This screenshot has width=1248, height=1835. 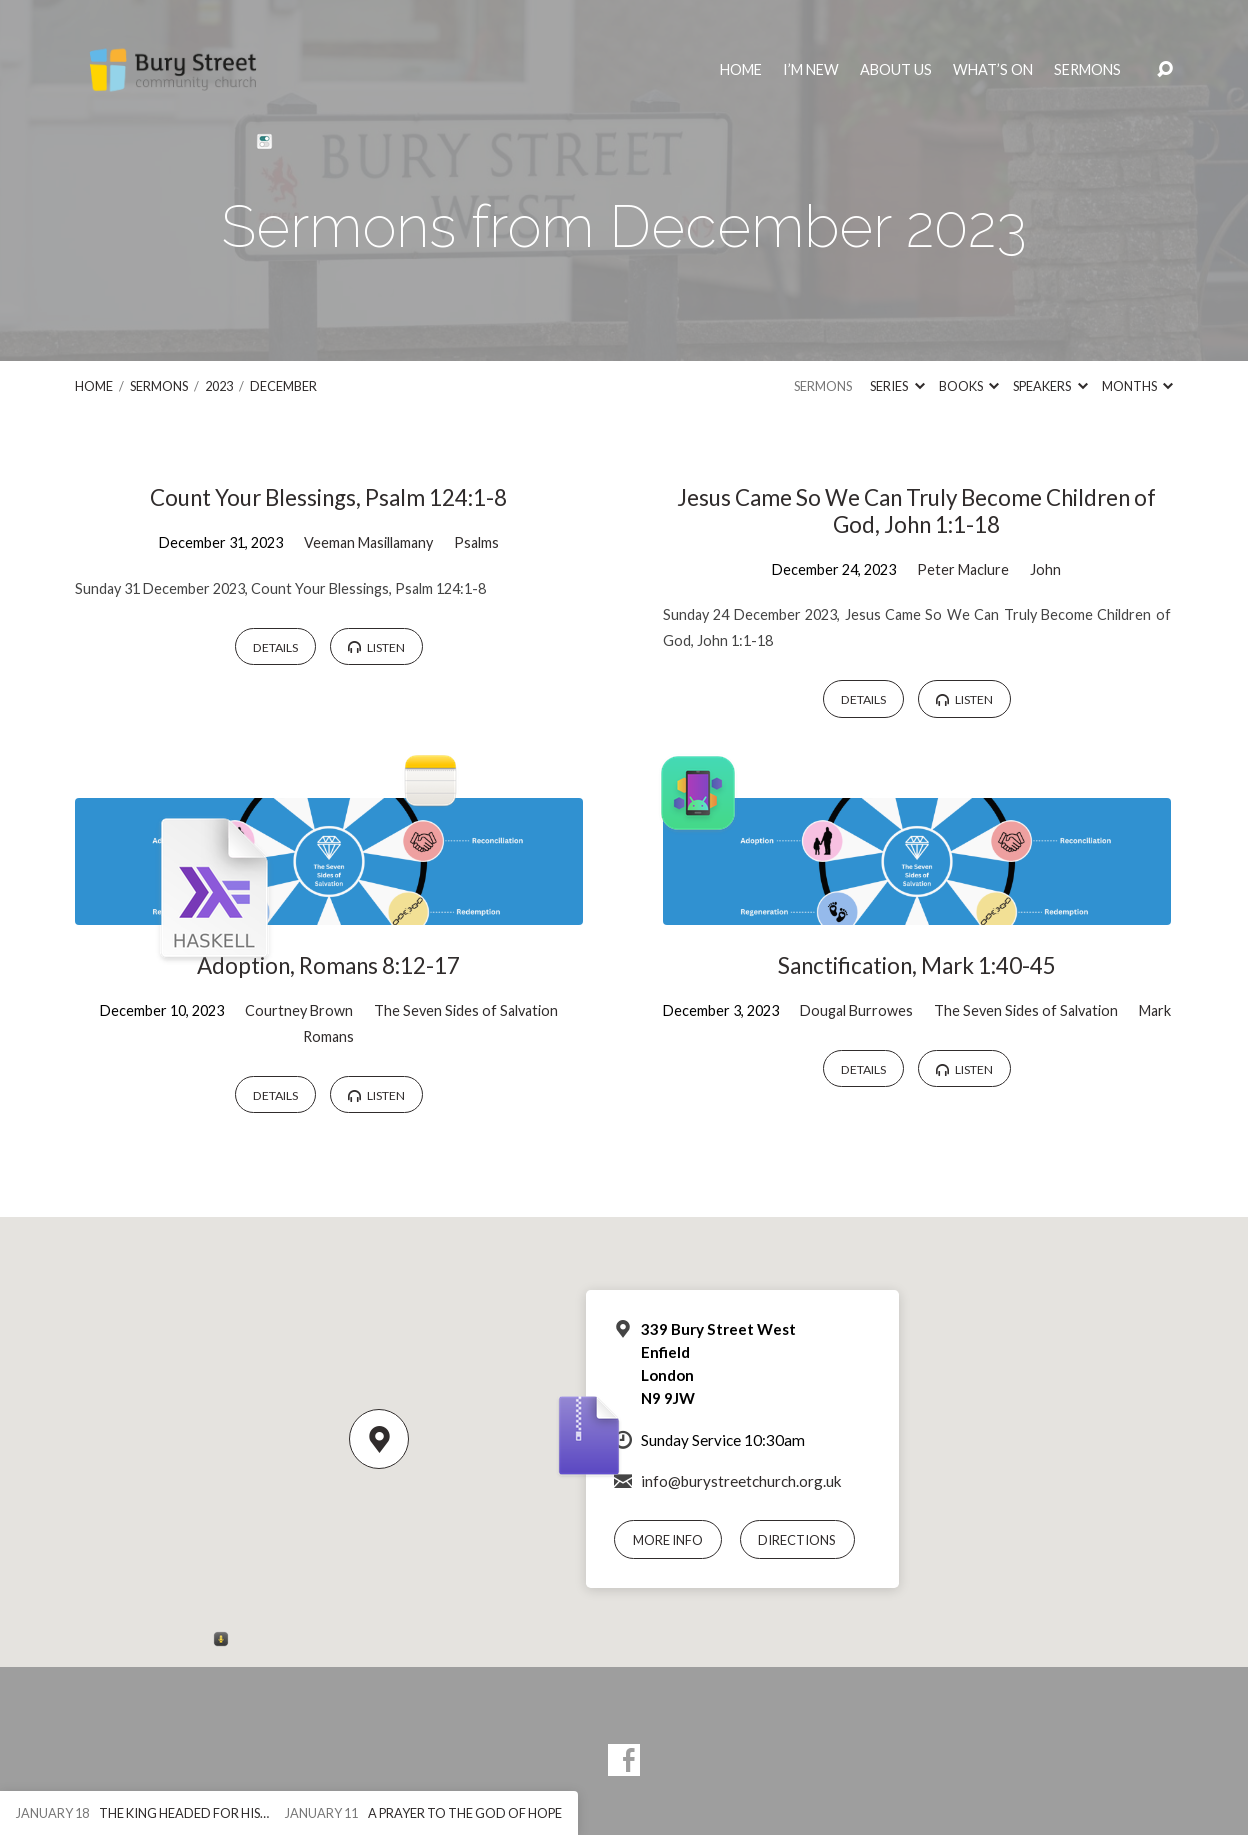 What do you see at coordinates (589, 1437) in the screenshot?
I see `a compressed bzdvi document file` at bounding box center [589, 1437].